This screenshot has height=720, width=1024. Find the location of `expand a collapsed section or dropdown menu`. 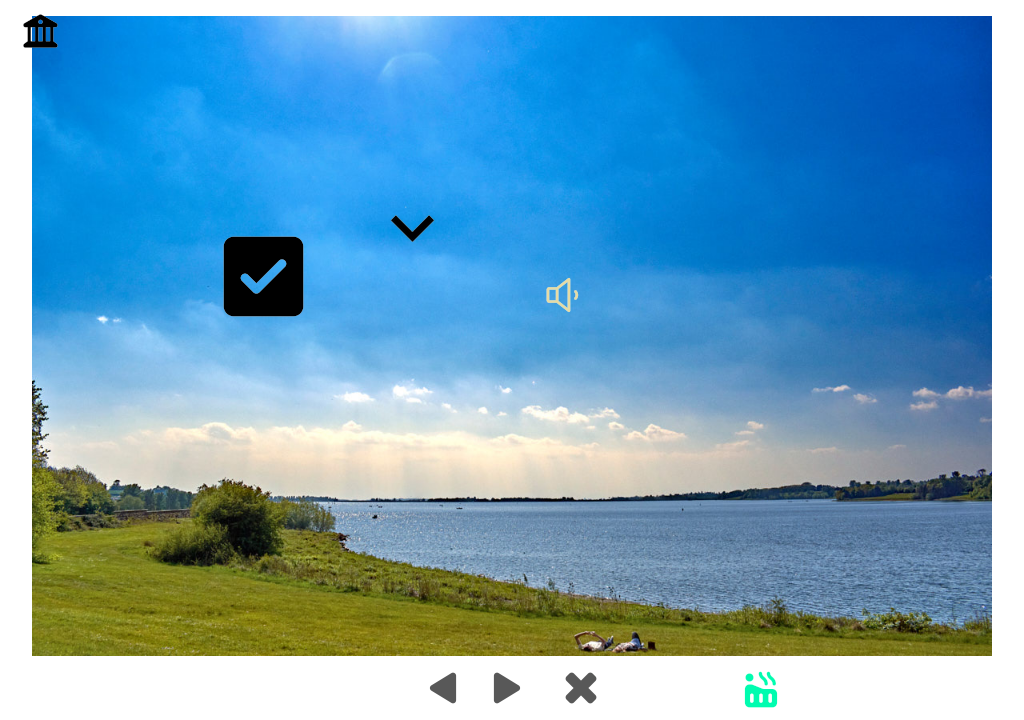

expand a collapsed section or dropdown menu is located at coordinates (412, 227).